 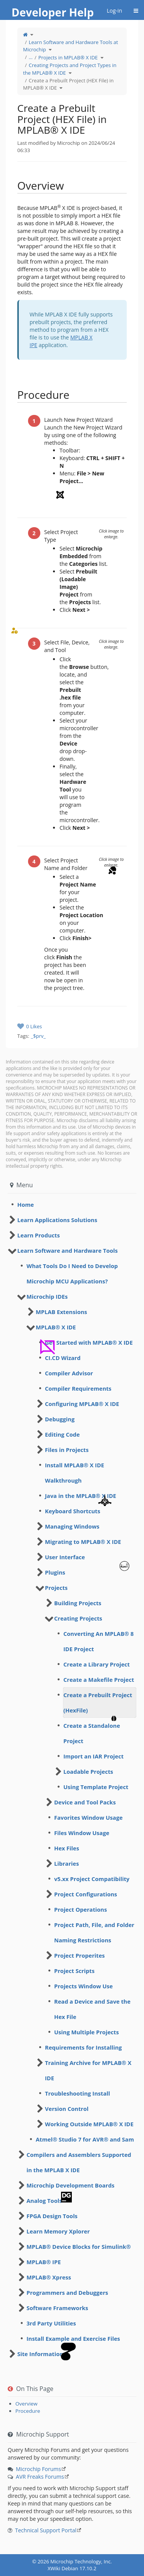 I want to click on view user's activity history or time log, so click(x=14, y=630).